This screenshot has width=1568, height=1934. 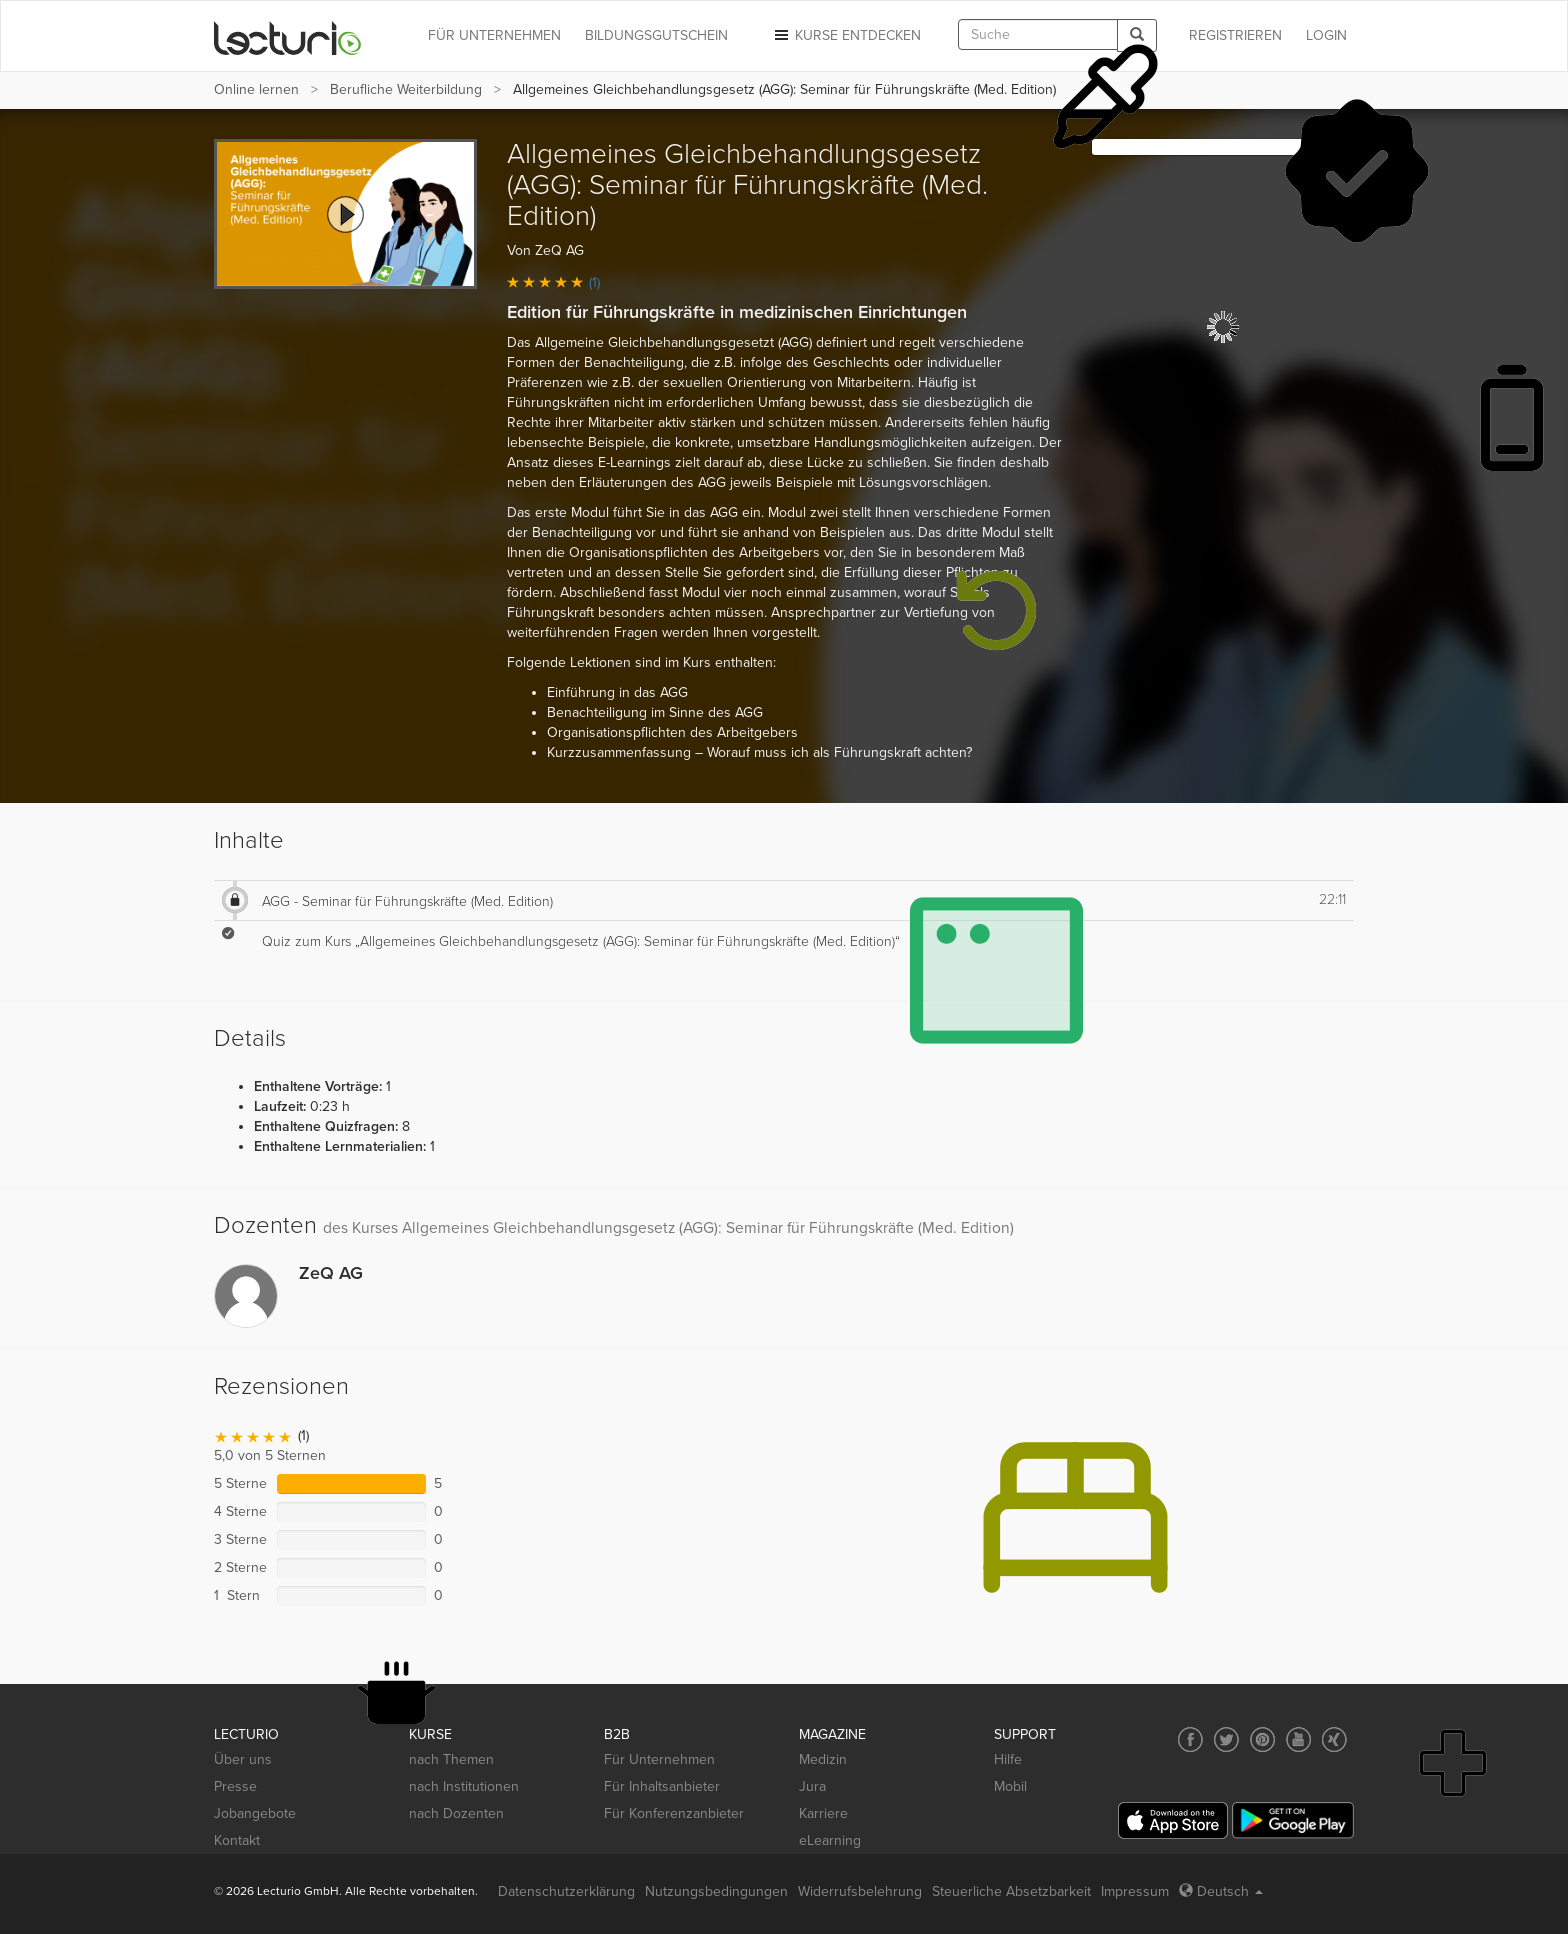 I want to click on access health or medical features, so click(x=1453, y=1763).